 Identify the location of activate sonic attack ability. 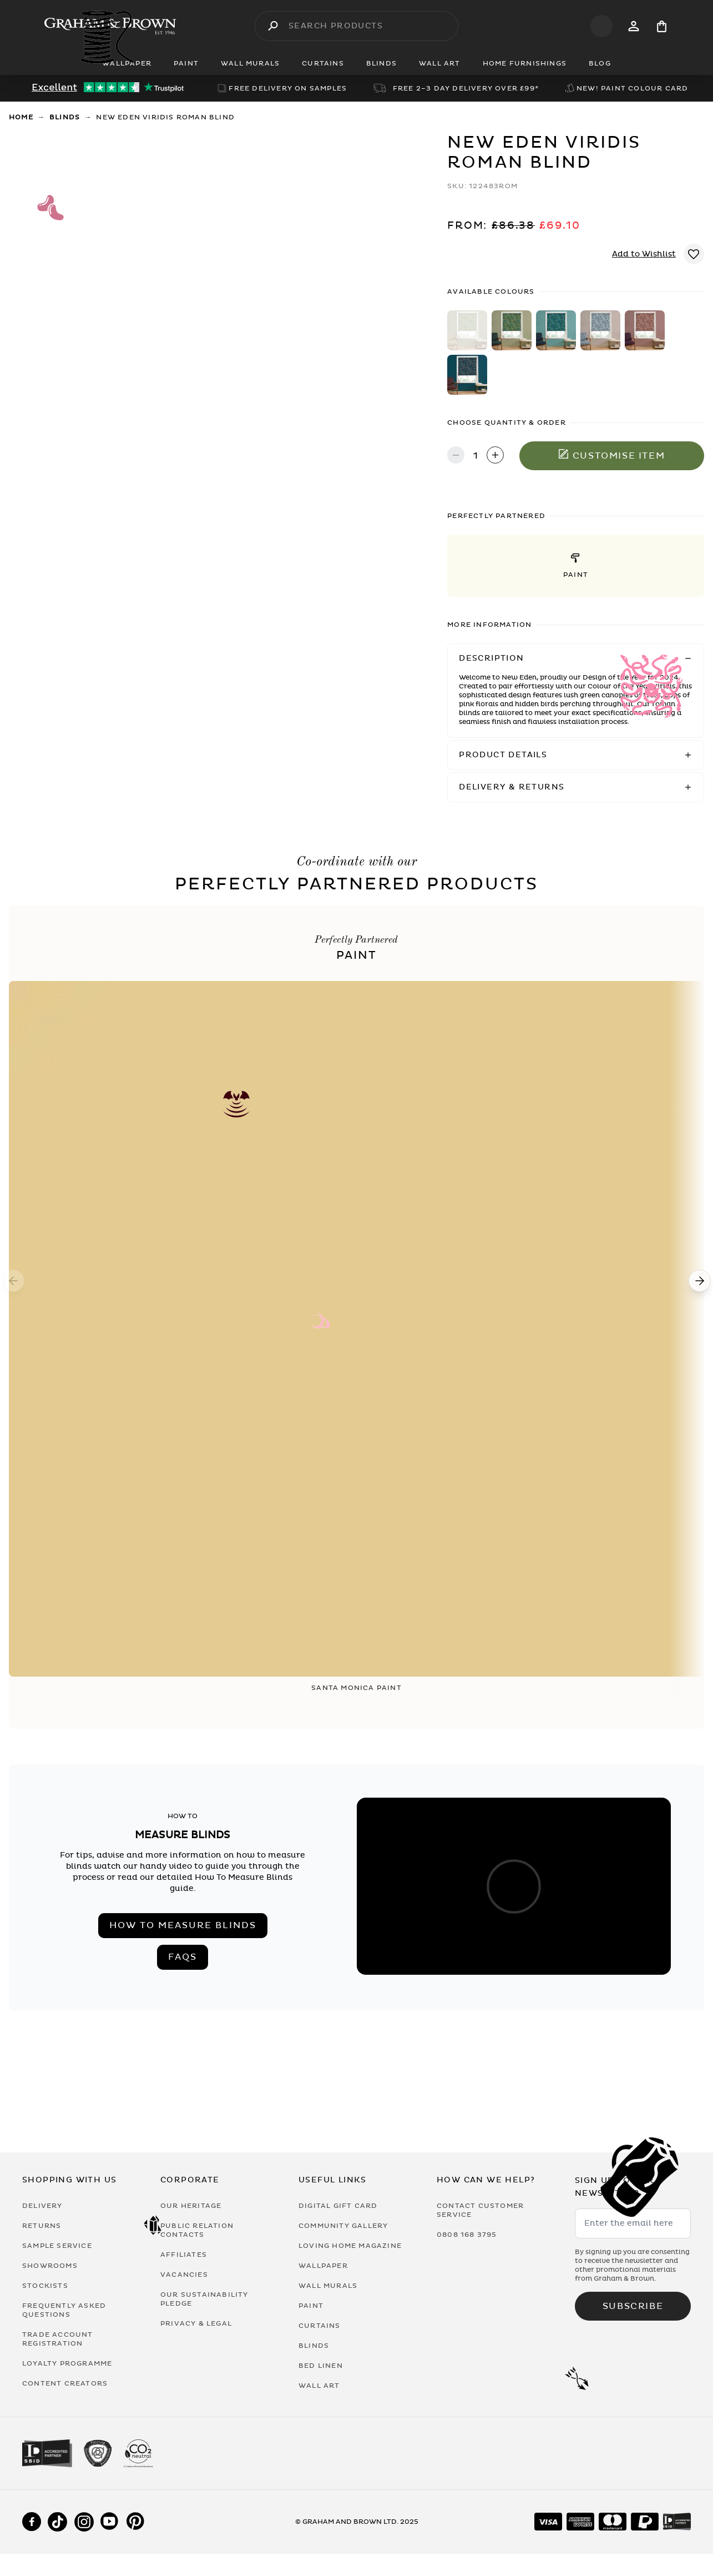
(236, 1104).